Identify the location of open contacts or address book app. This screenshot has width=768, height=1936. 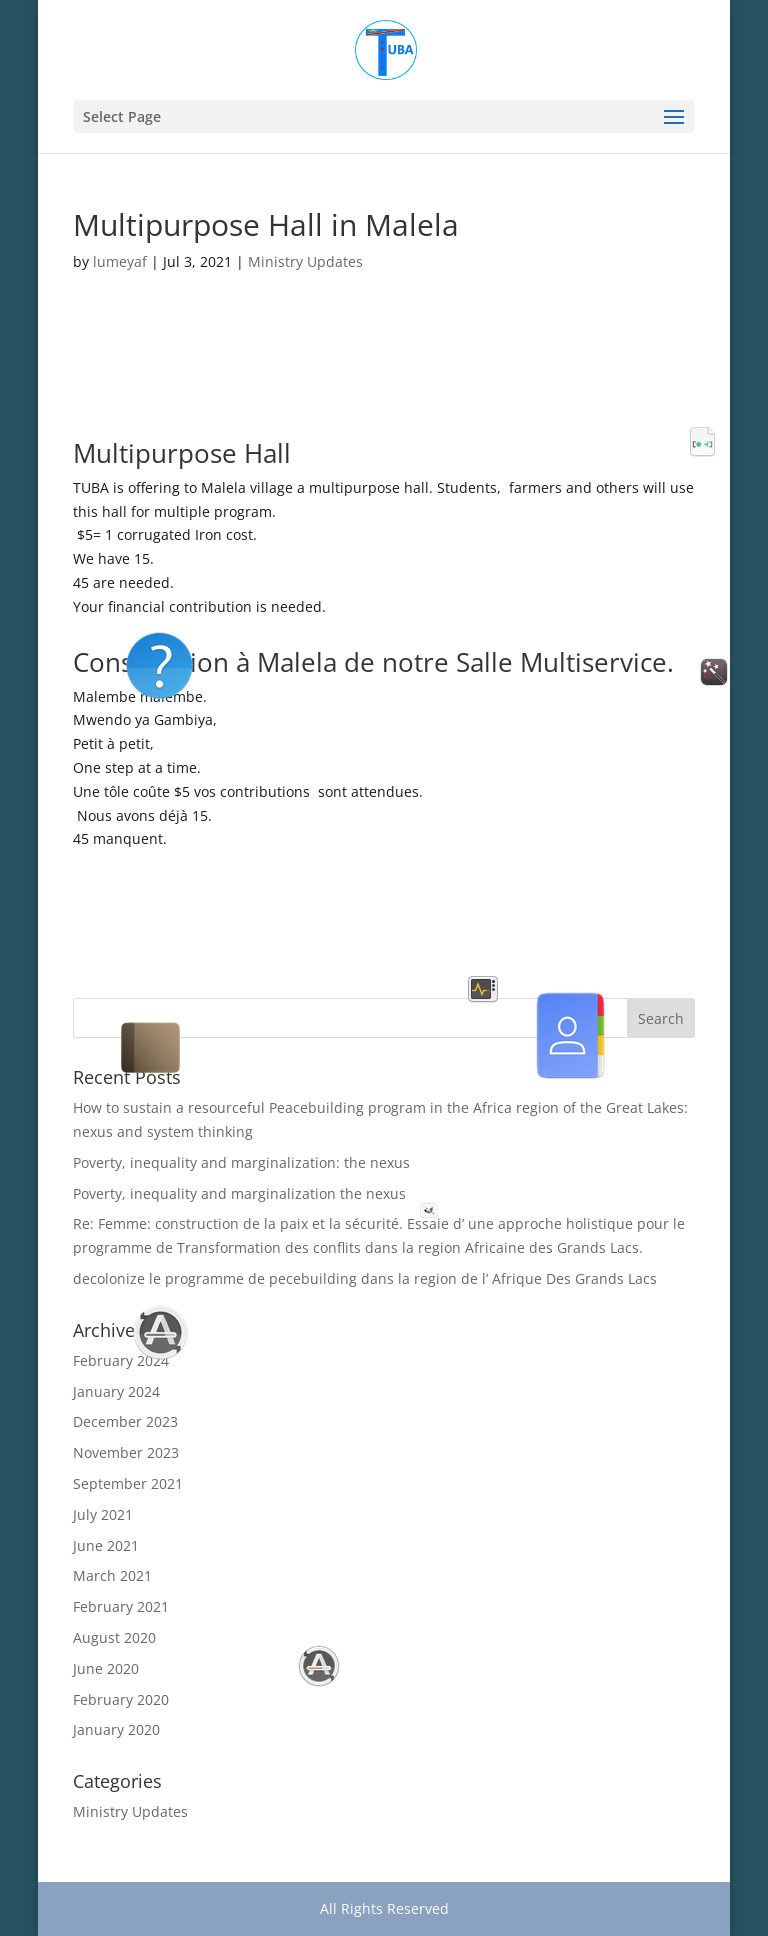
(570, 1035).